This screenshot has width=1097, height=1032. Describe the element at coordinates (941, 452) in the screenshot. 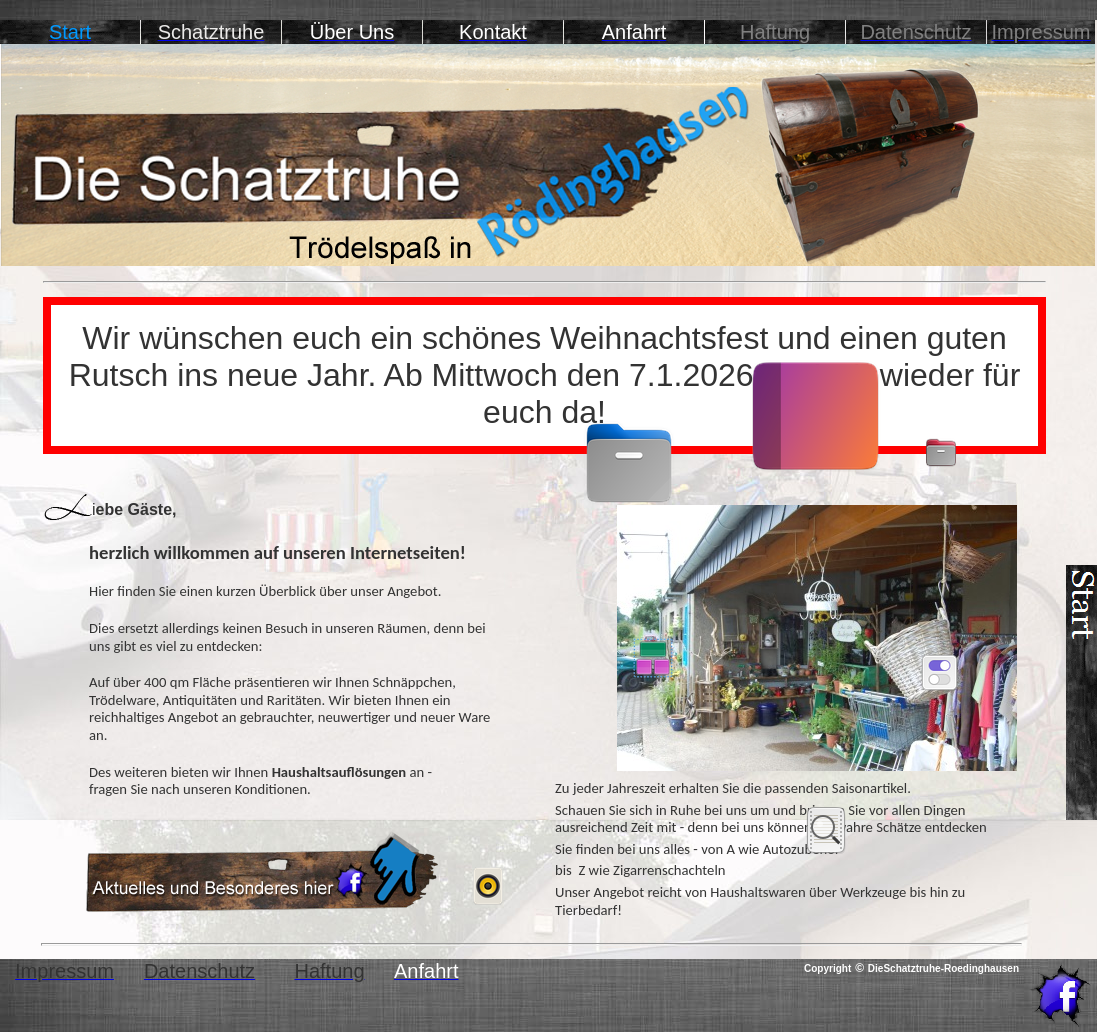

I see `open the file manager` at that location.